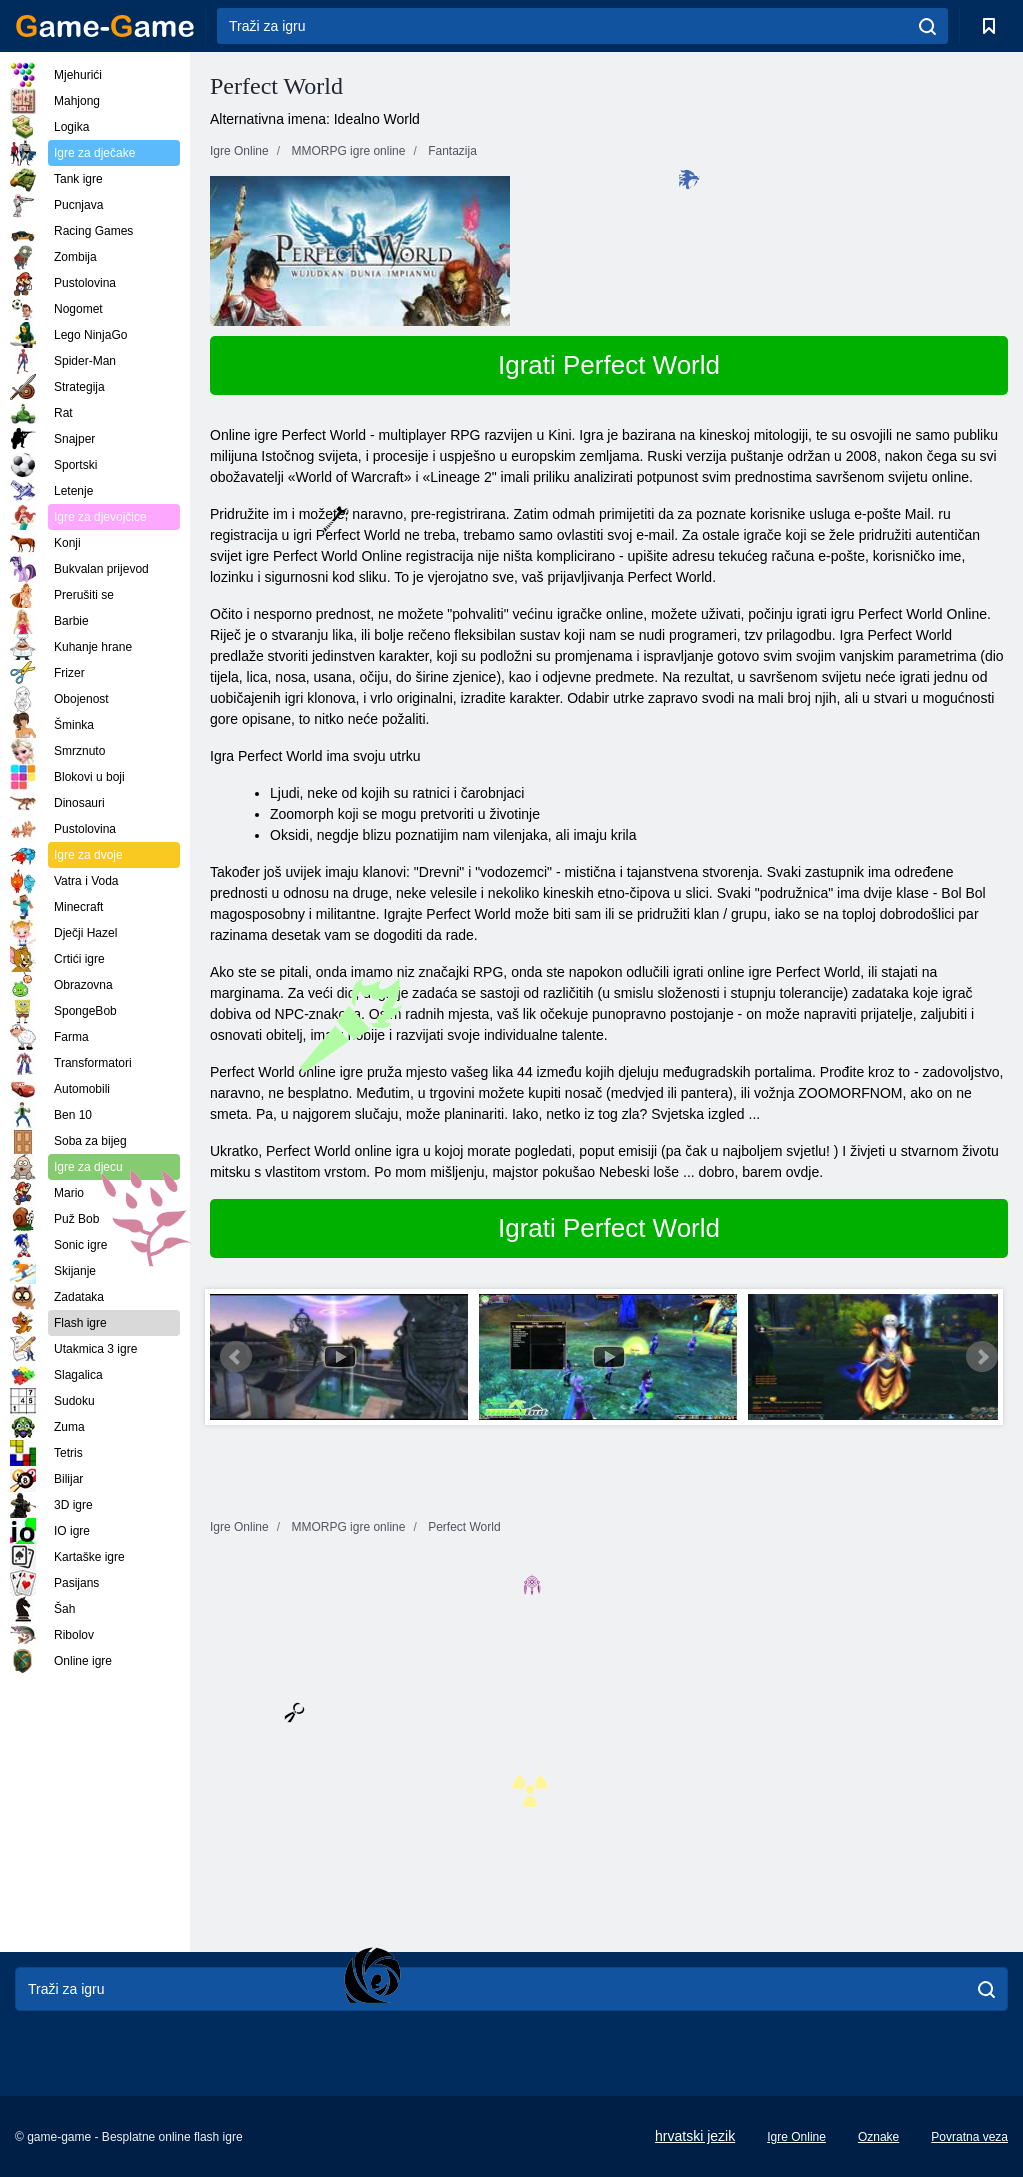 The width and height of the screenshot is (1023, 2177). Describe the element at coordinates (335, 519) in the screenshot. I see `select bone mace as equipped weapon` at that location.